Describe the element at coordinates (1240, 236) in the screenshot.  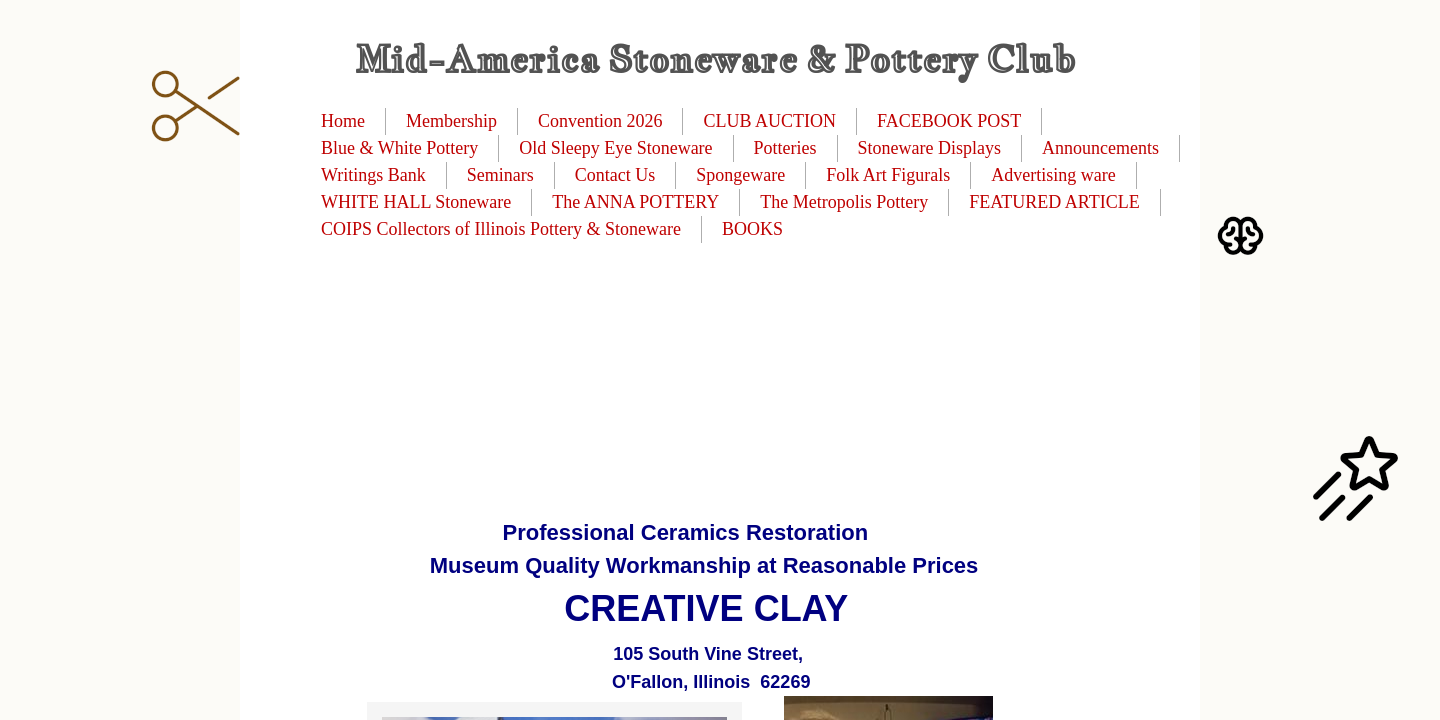
I see `access AI or smart features` at that location.